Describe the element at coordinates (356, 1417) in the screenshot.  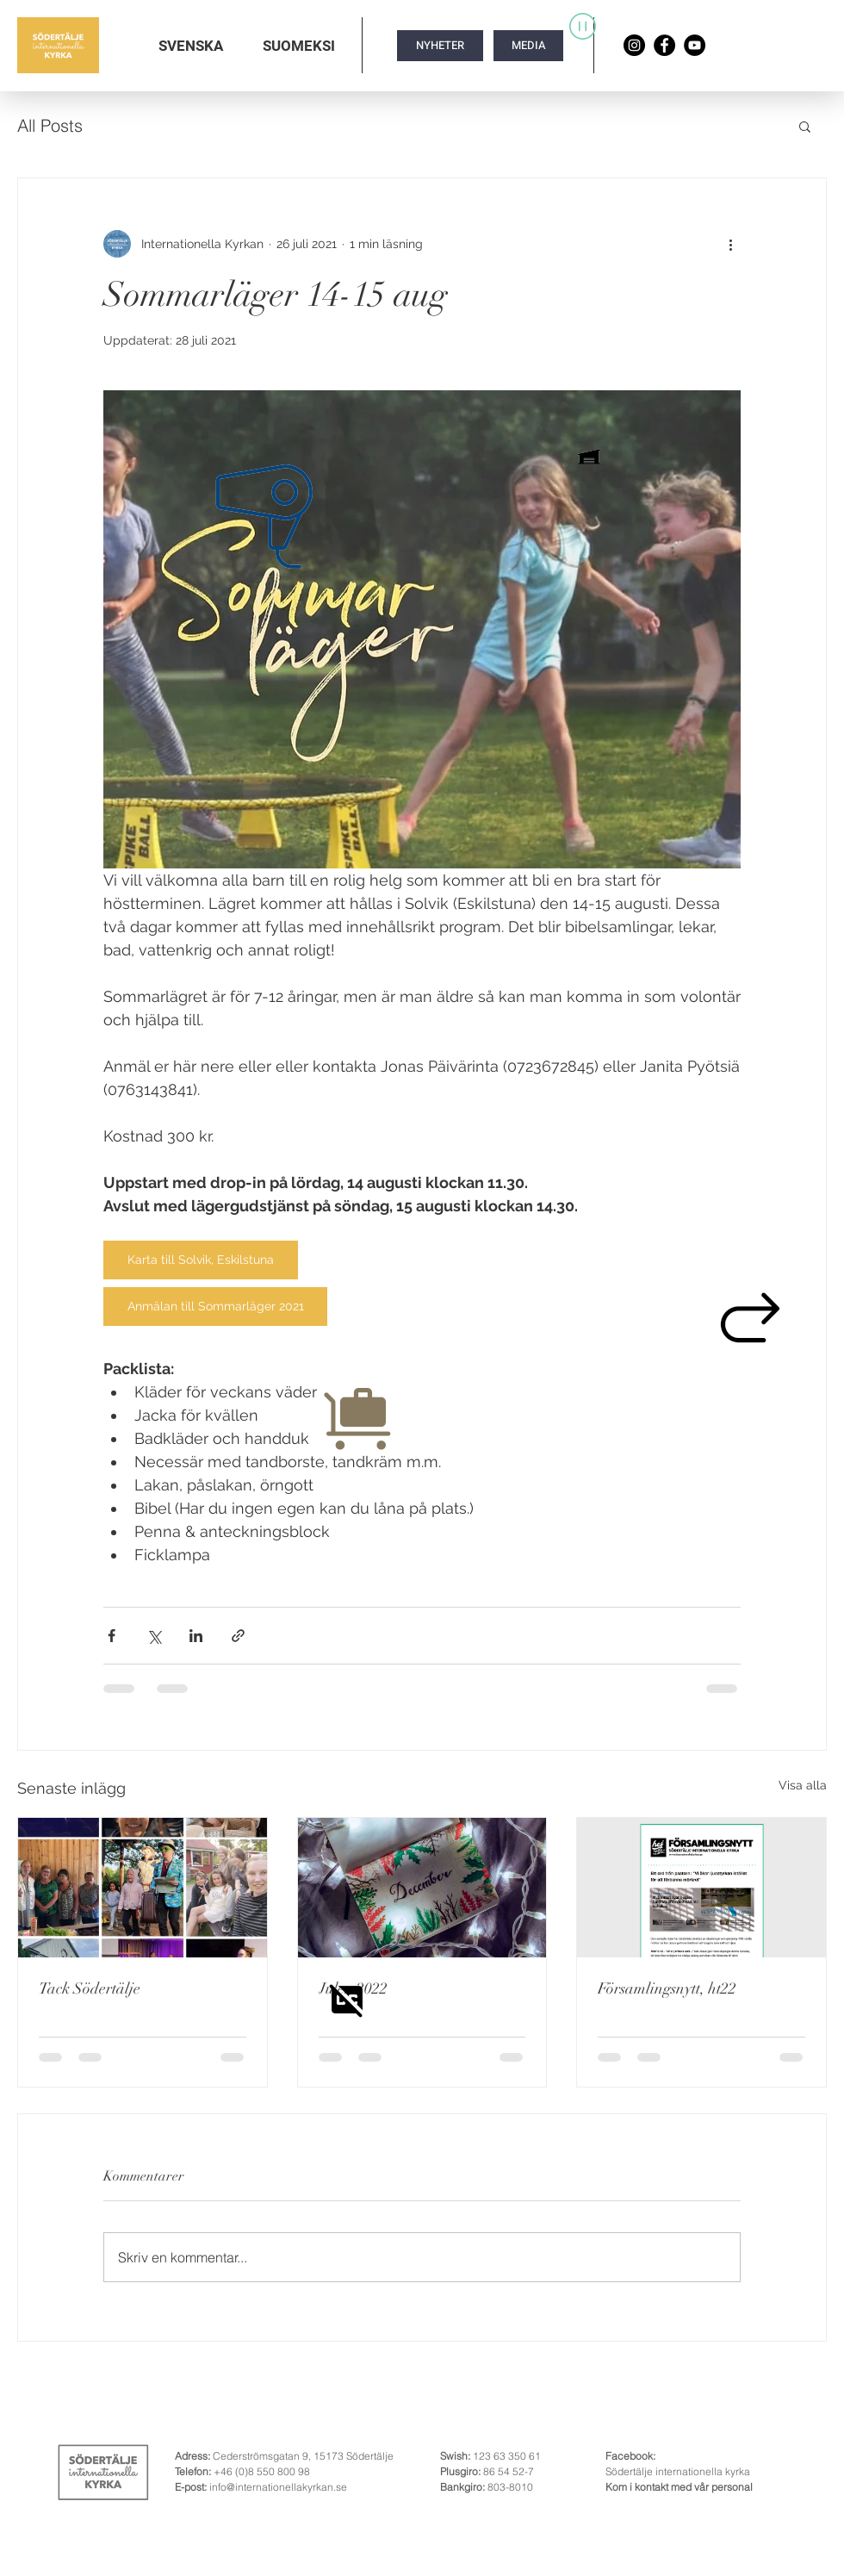
I see `access luggage or baggage services` at that location.